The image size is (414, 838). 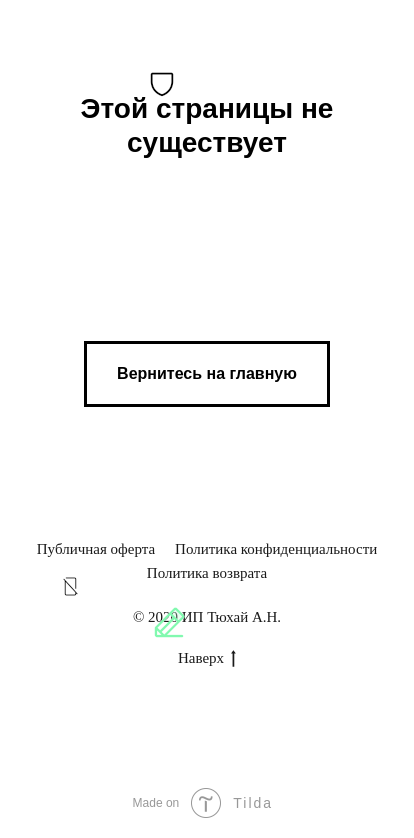 I want to click on access security settings, so click(x=162, y=83).